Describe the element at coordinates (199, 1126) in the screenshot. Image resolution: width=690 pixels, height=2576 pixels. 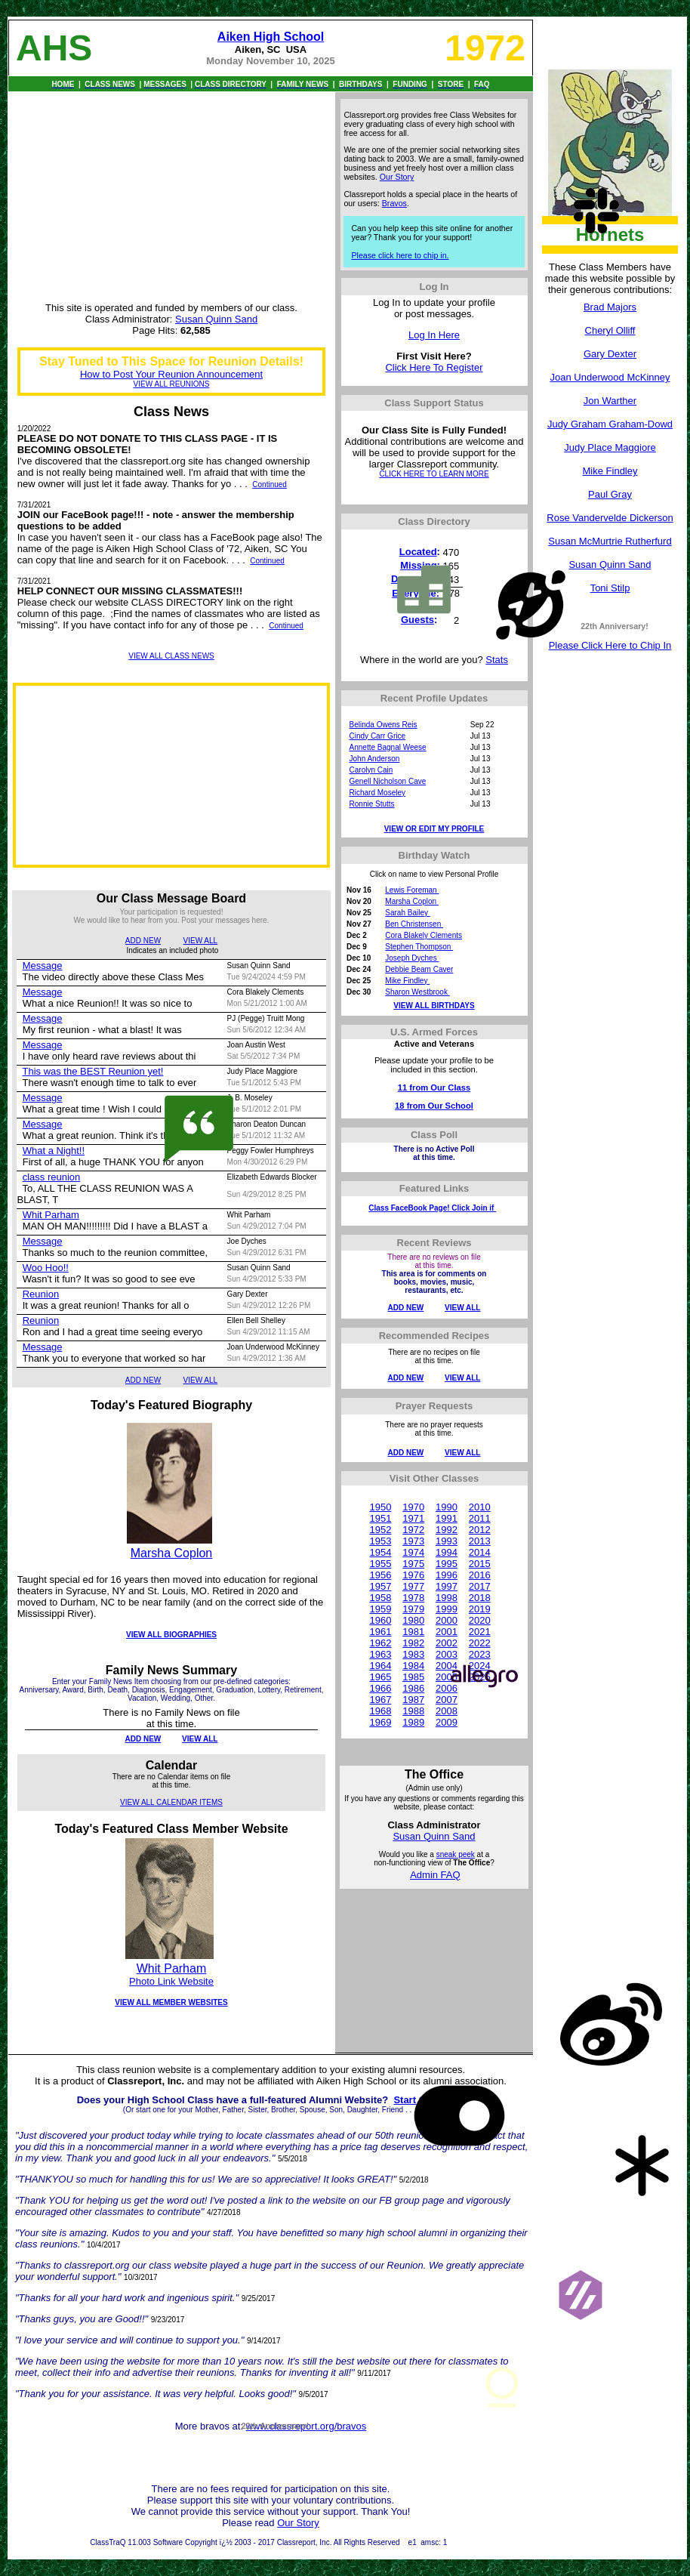
I see `view quoted messages` at that location.